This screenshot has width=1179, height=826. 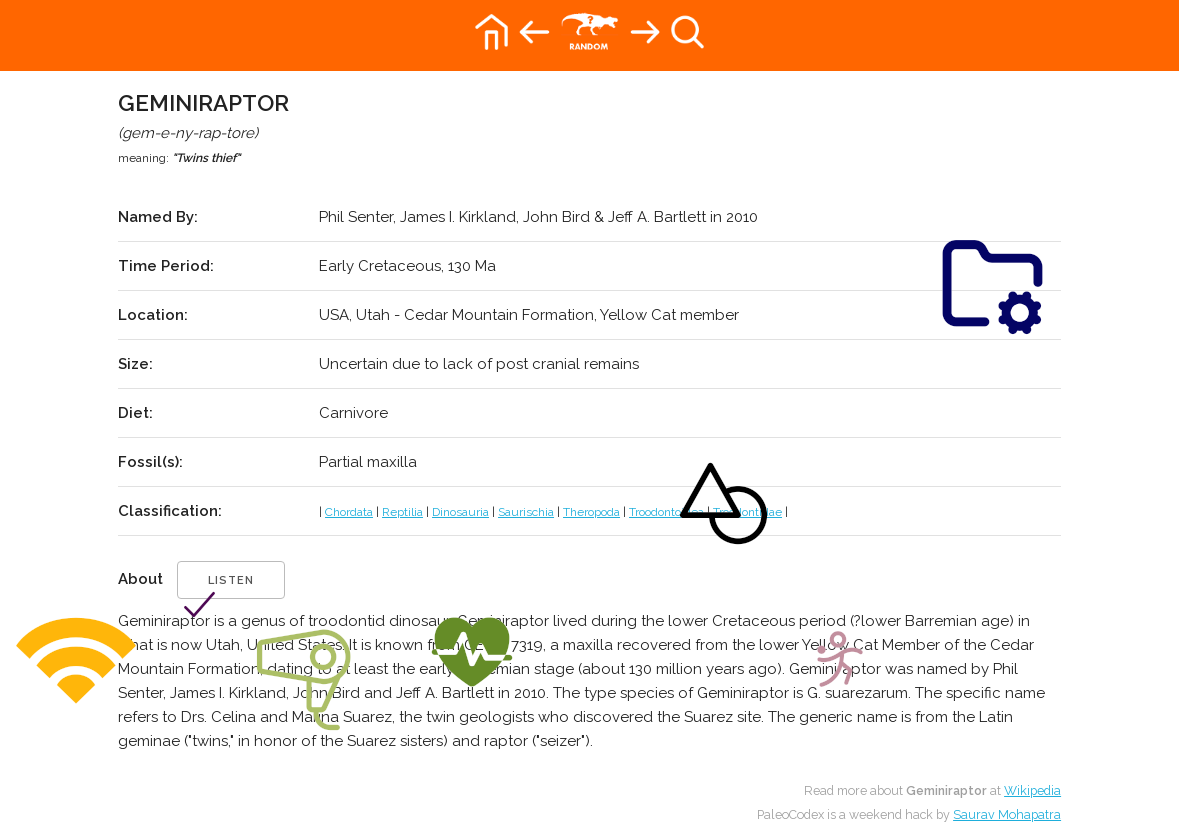 I want to click on hair styling or salon services, so click(x=305, y=674).